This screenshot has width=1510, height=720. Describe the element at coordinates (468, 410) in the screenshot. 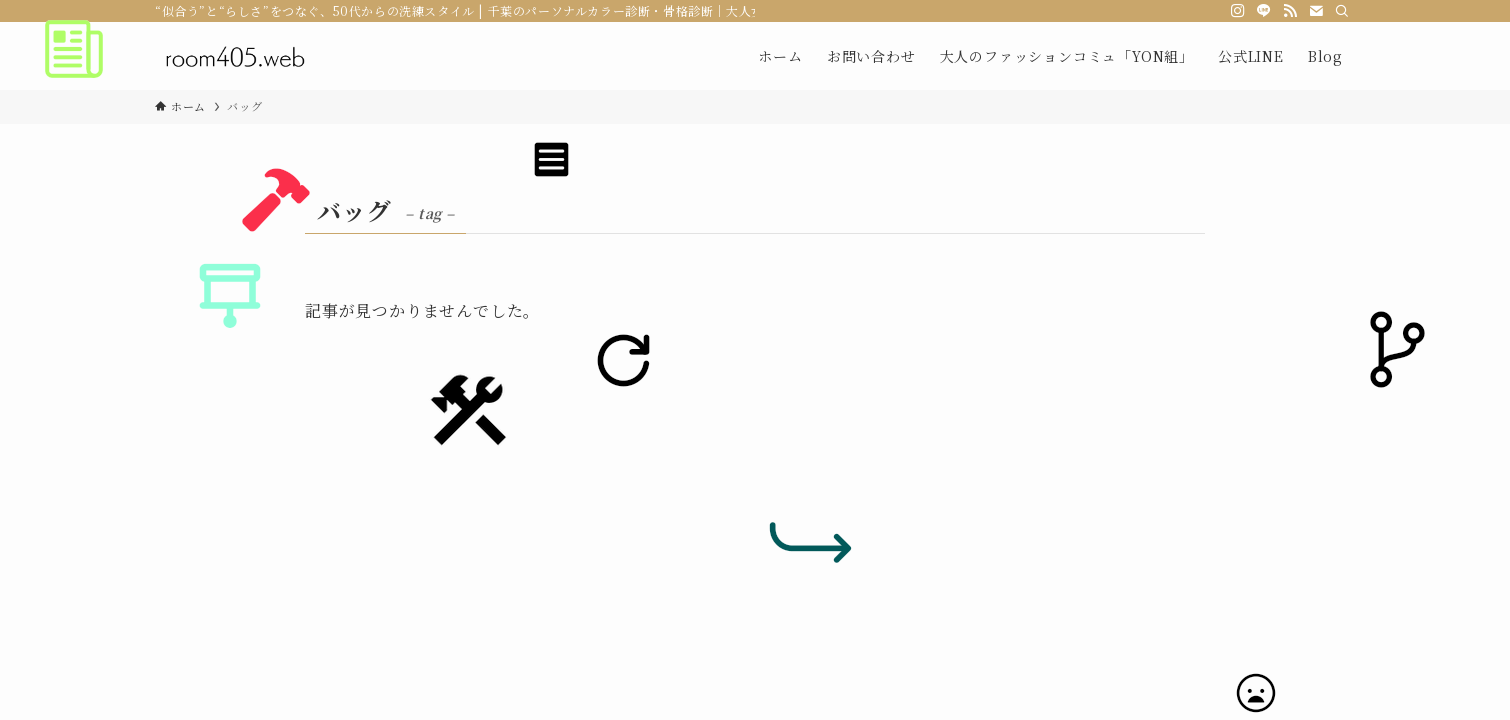

I see `access settings or tools` at that location.